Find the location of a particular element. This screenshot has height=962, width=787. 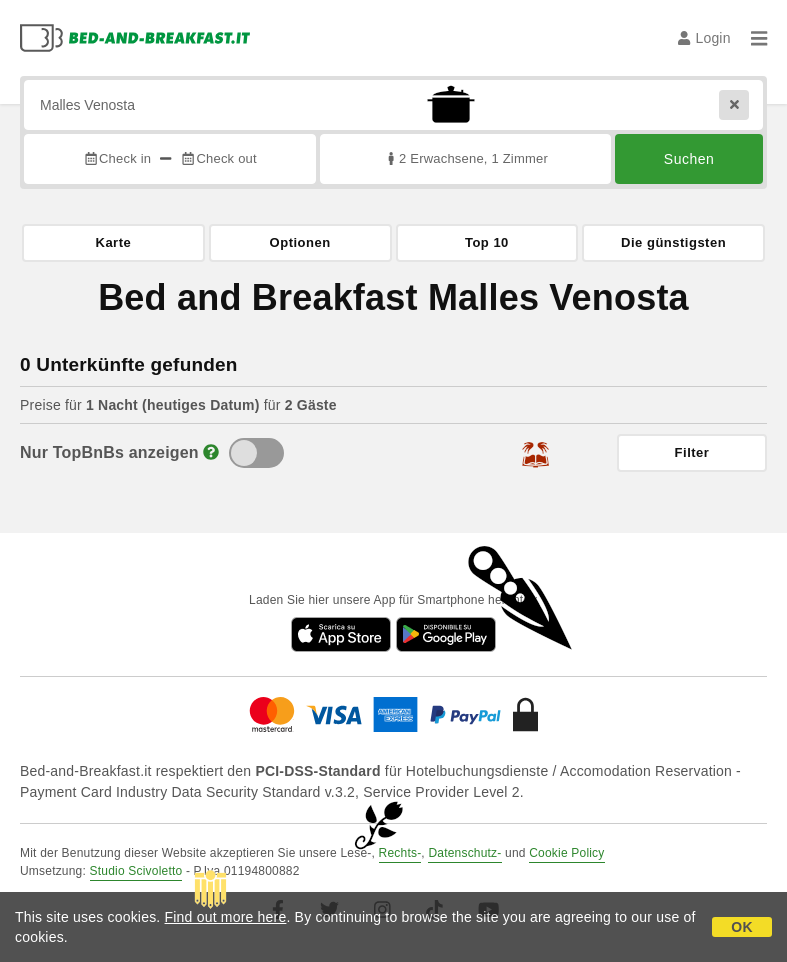

access tutorial or learning resources is located at coordinates (535, 455).